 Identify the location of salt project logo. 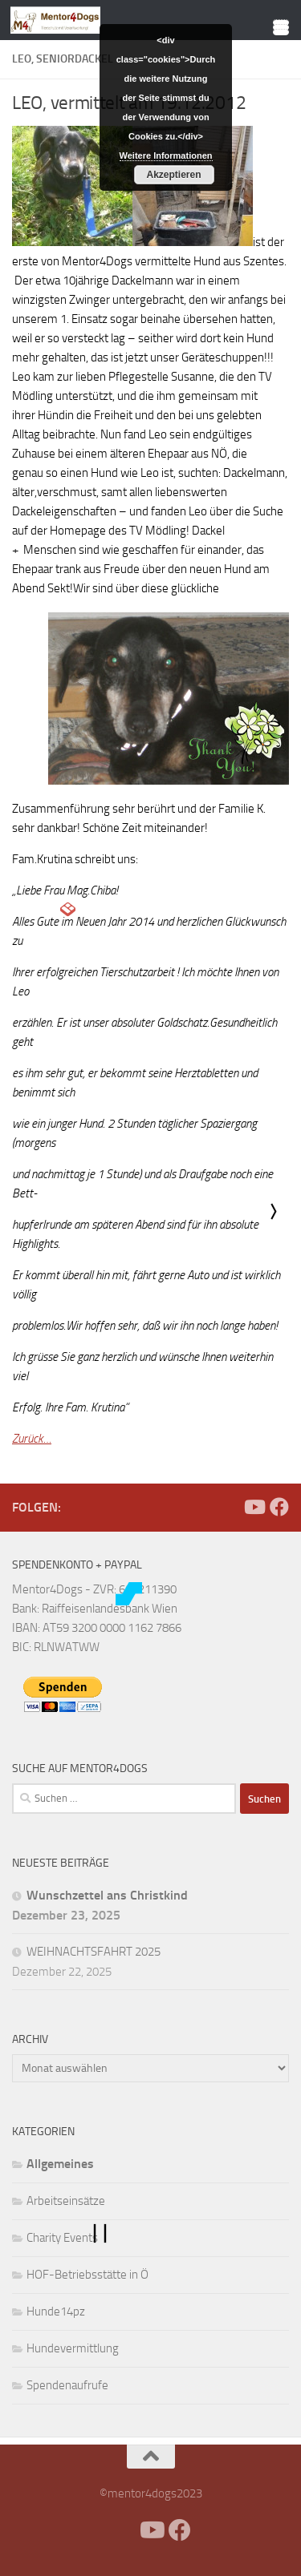
(128, 1593).